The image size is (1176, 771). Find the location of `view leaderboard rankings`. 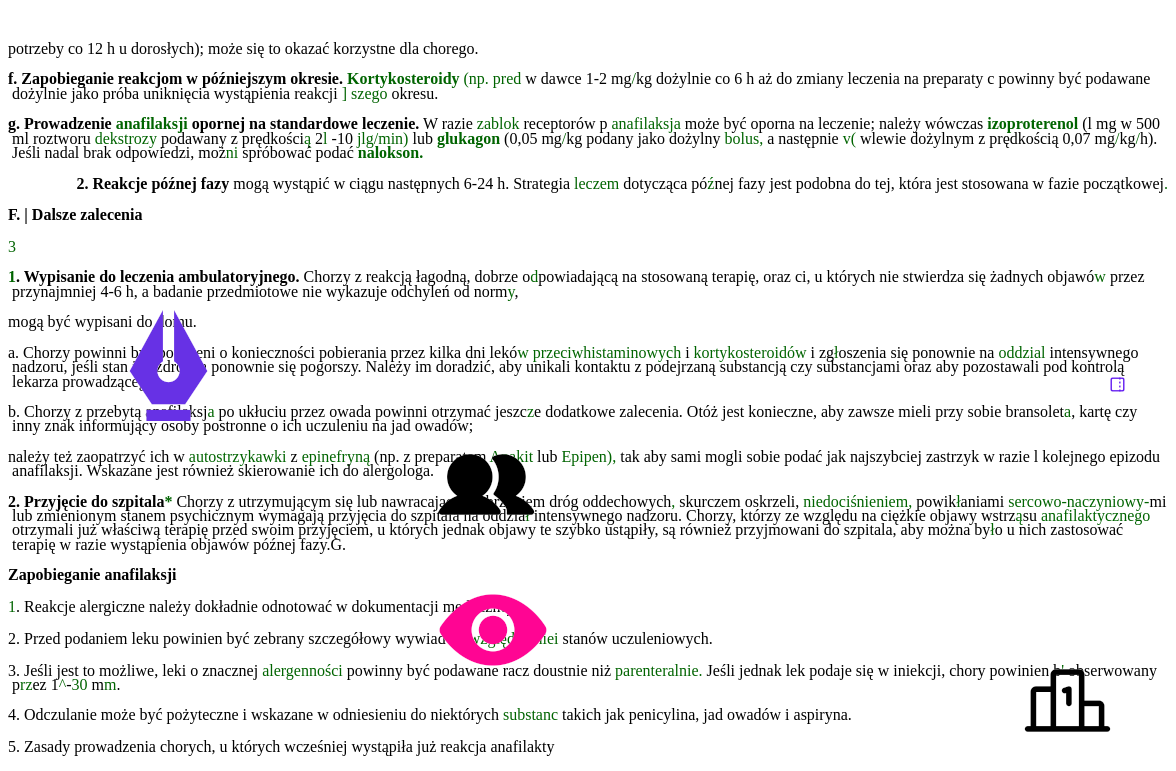

view leaderboard rankings is located at coordinates (1067, 700).